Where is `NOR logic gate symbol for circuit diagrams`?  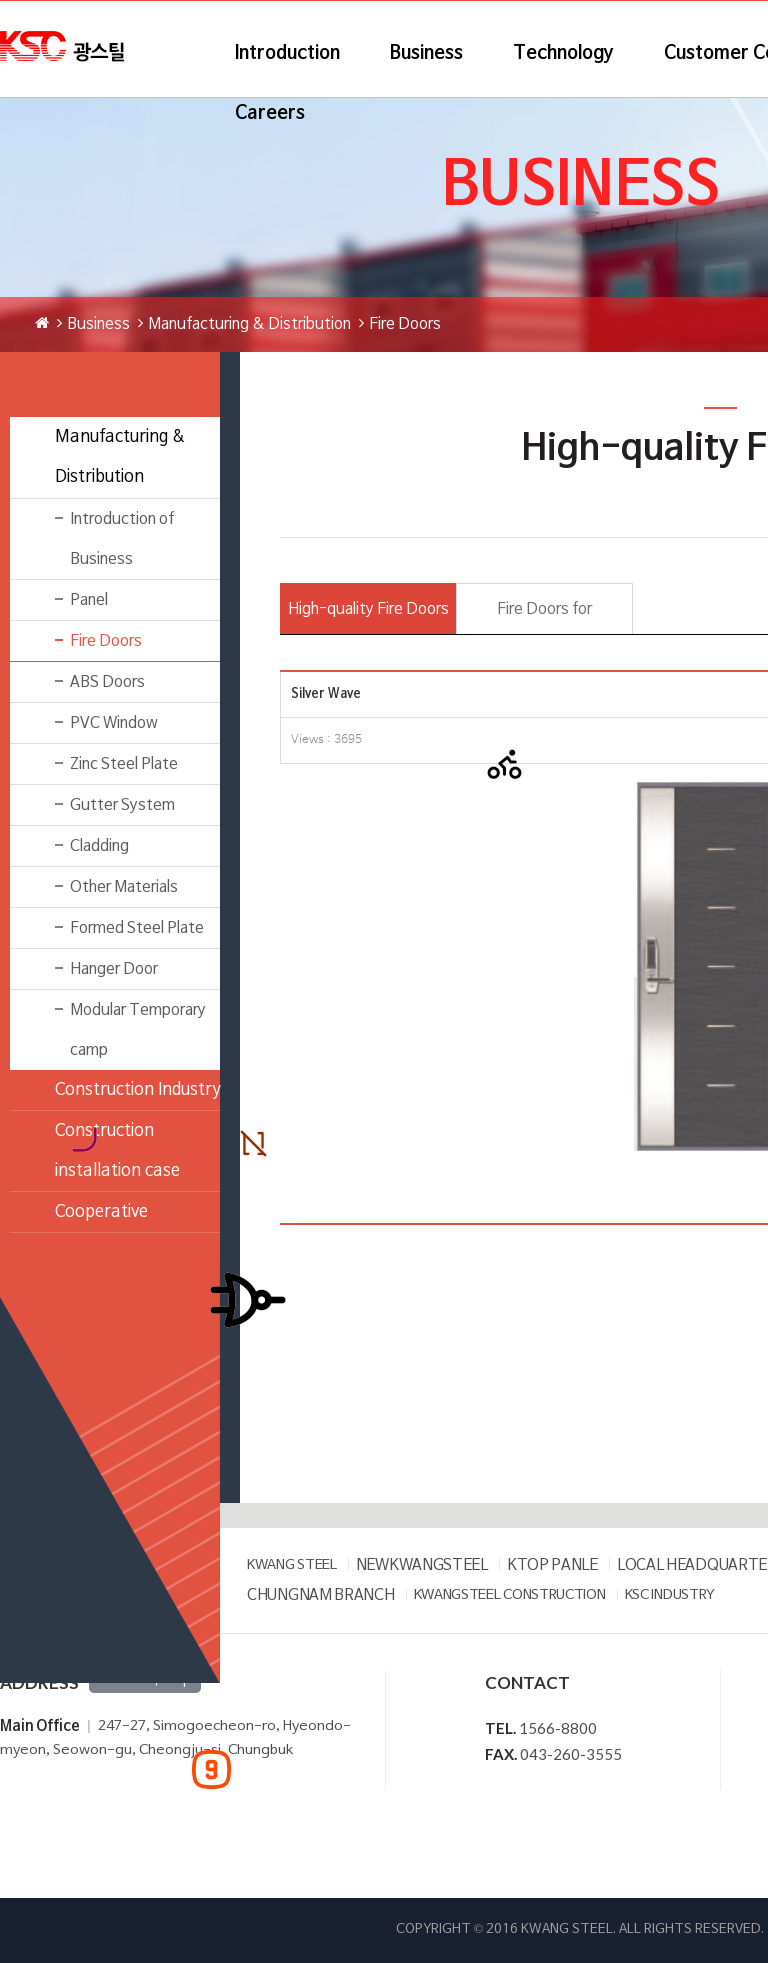 NOR logic gate symbol for circuit diagrams is located at coordinates (248, 1300).